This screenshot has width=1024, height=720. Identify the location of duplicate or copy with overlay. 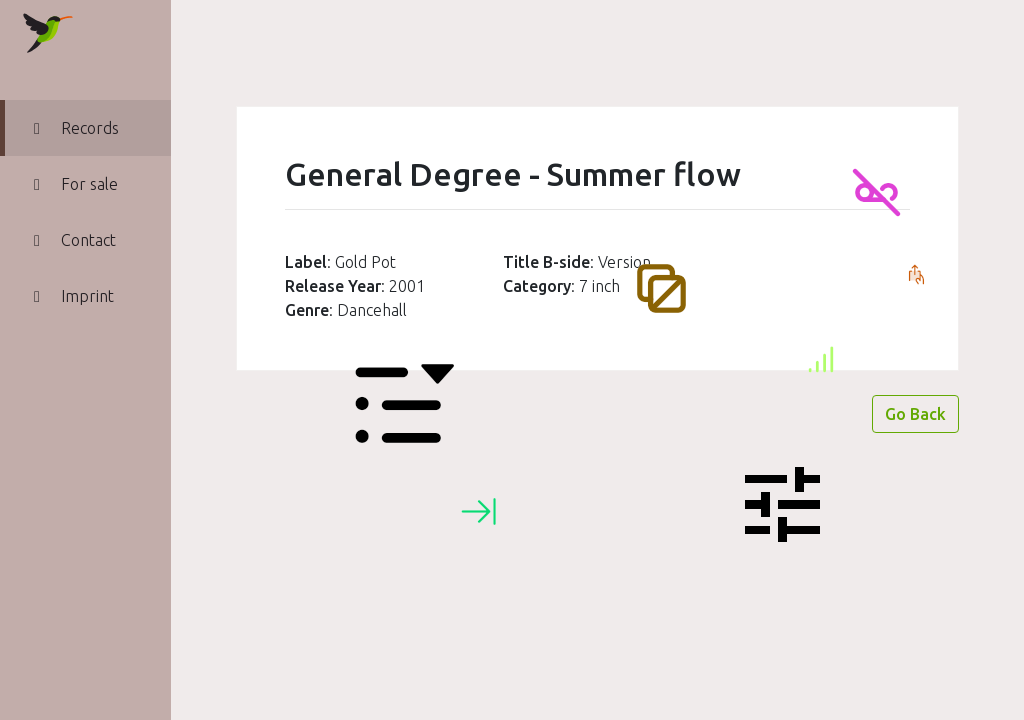
(661, 288).